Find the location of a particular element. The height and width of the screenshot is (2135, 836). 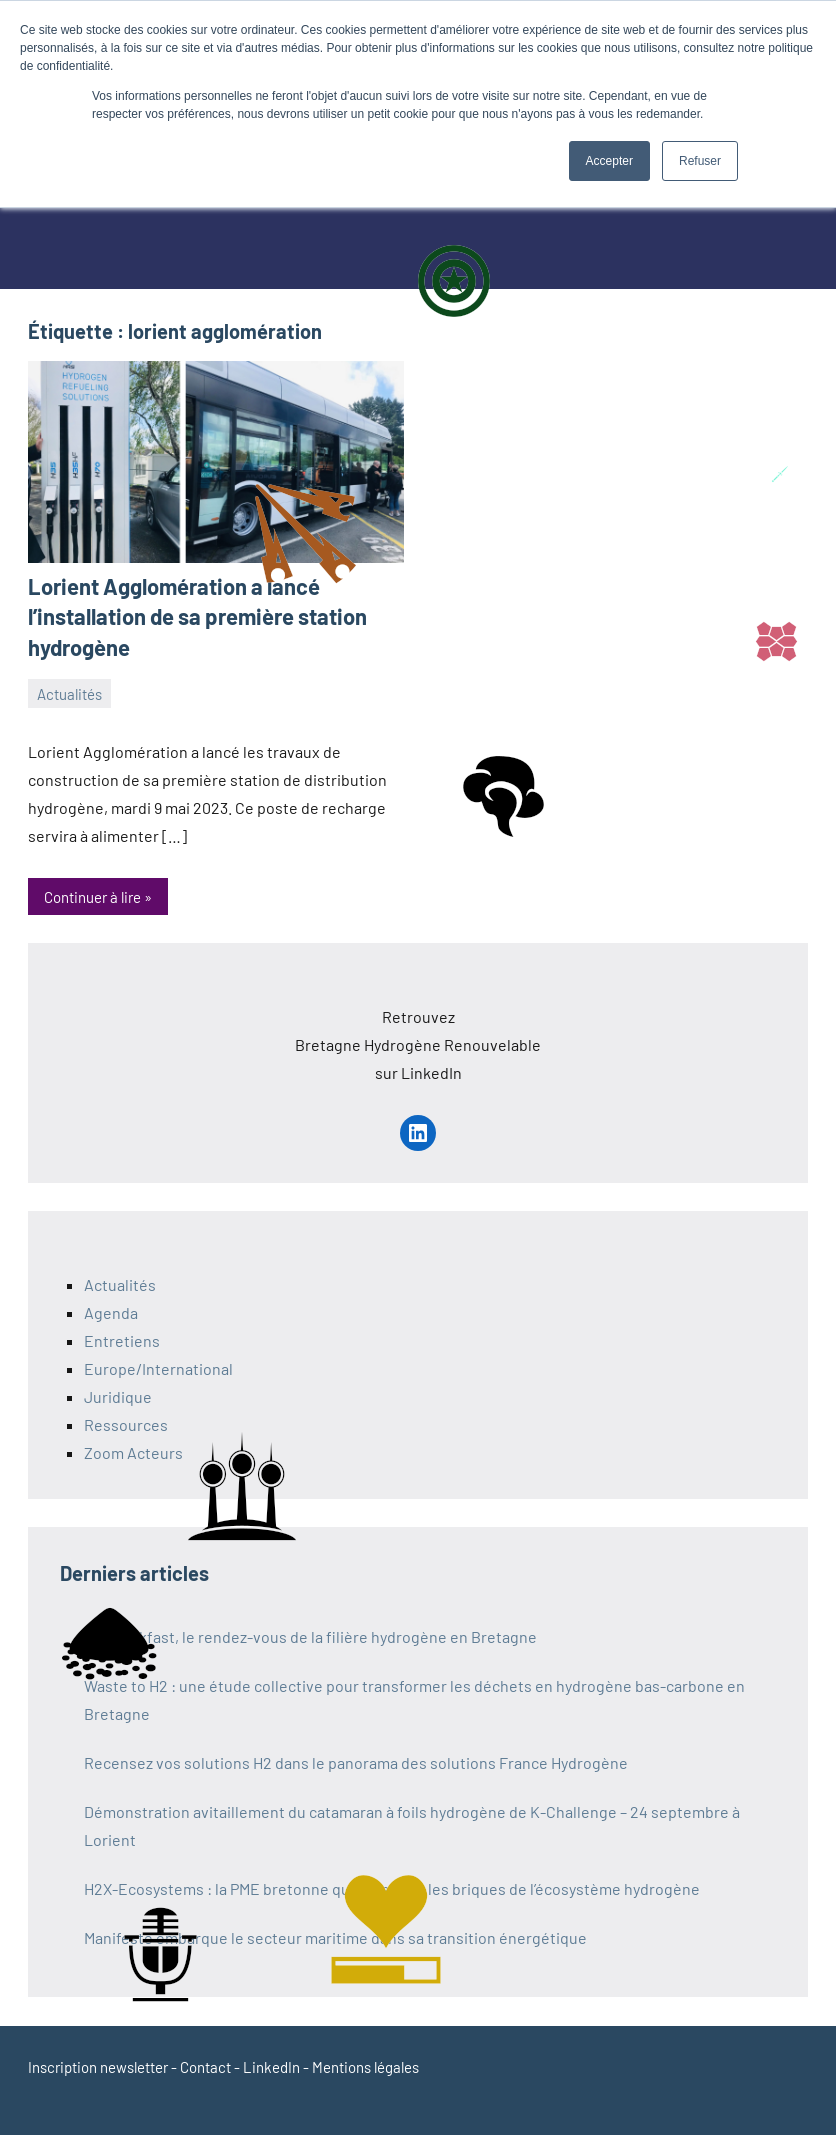

open Steam gaming platform is located at coordinates (503, 796).